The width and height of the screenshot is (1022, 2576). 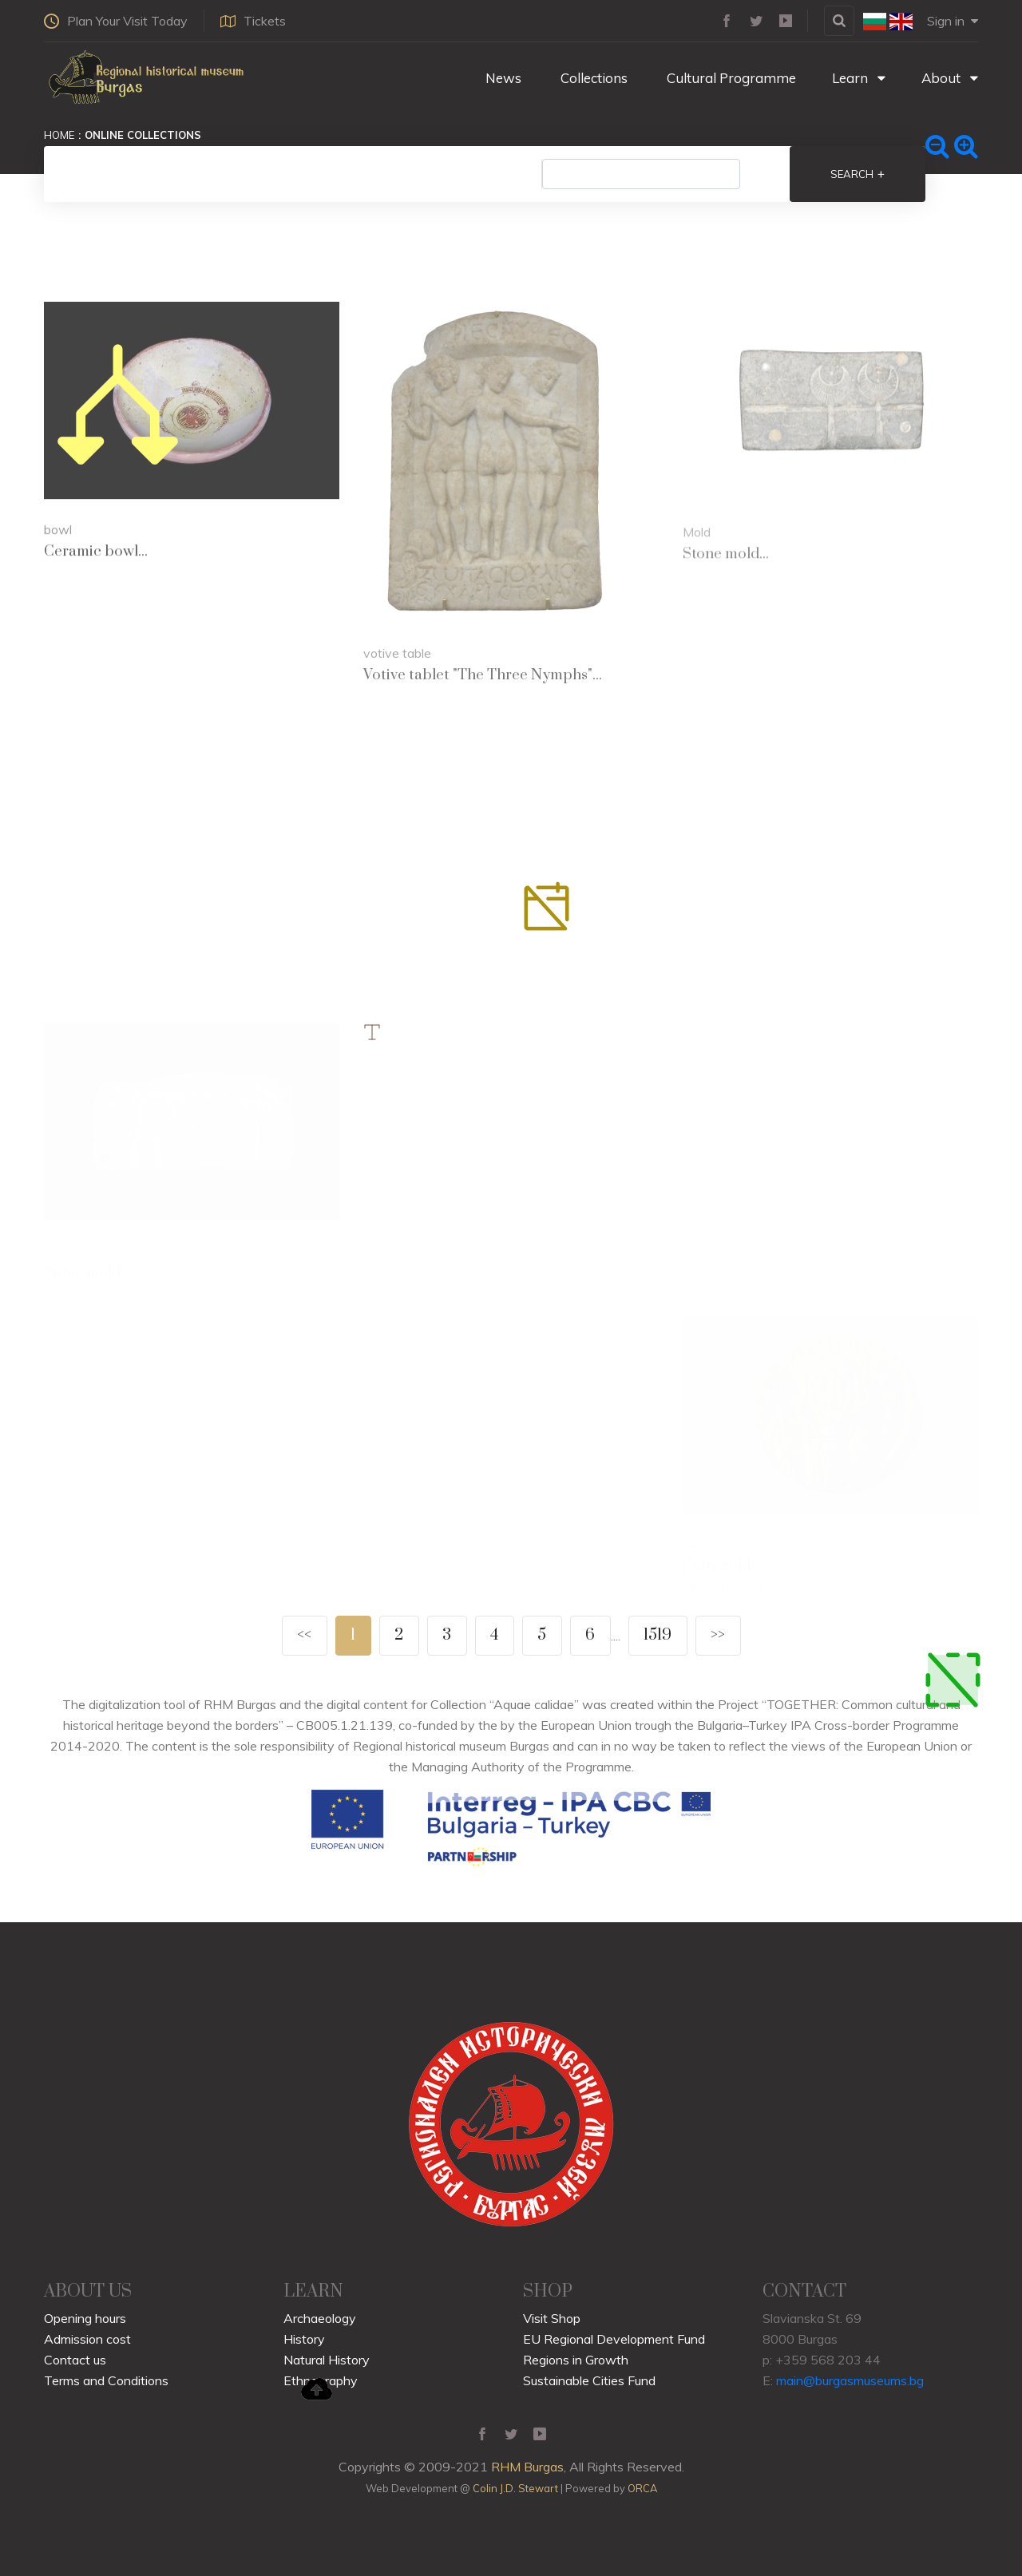 I want to click on calendar feature disabled or unavailable, so click(x=546, y=908).